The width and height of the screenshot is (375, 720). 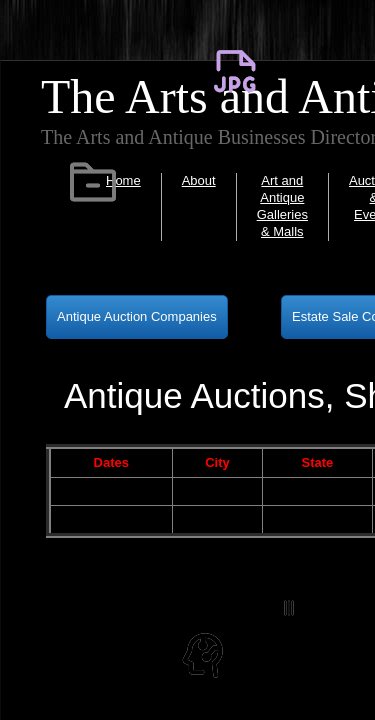 What do you see at coordinates (93, 182) in the screenshot?
I see `remove a file or item from this folder` at bounding box center [93, 182].